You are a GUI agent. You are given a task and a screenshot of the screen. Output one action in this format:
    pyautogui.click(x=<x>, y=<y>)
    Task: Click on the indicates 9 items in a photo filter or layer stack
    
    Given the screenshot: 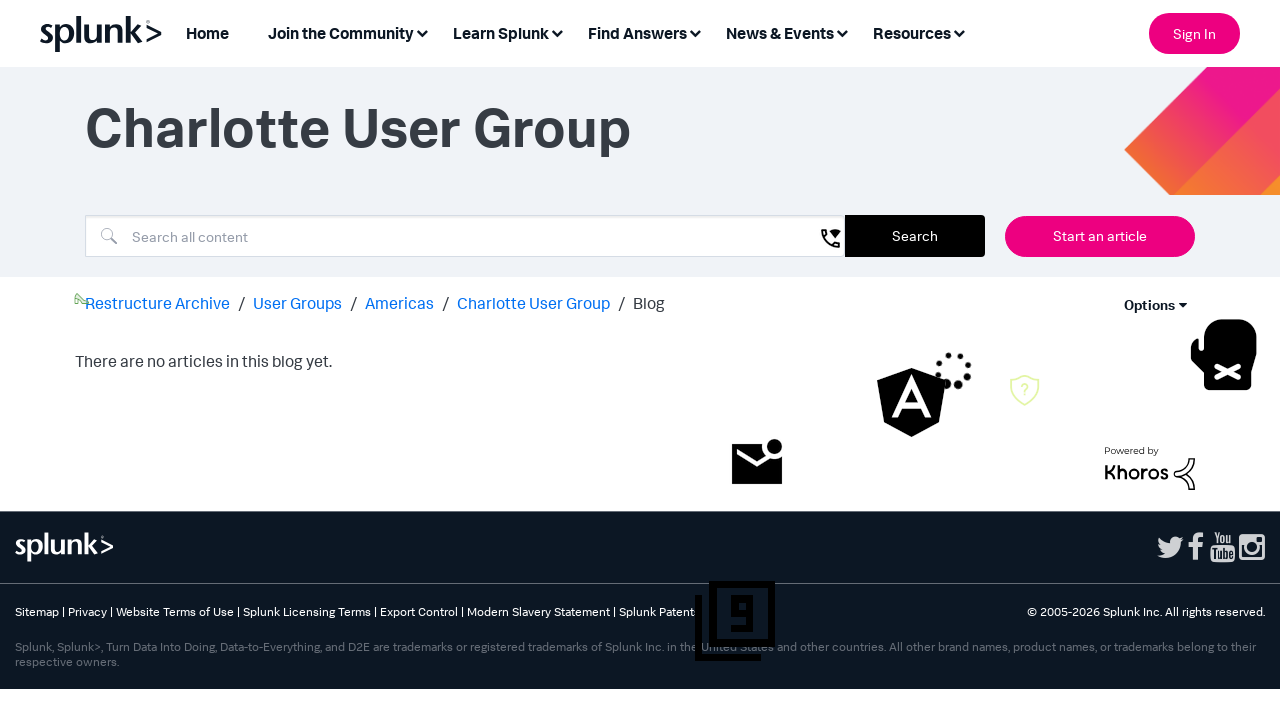 What is the action you would take?
    pyautogui.click(x=735, y=621)
    